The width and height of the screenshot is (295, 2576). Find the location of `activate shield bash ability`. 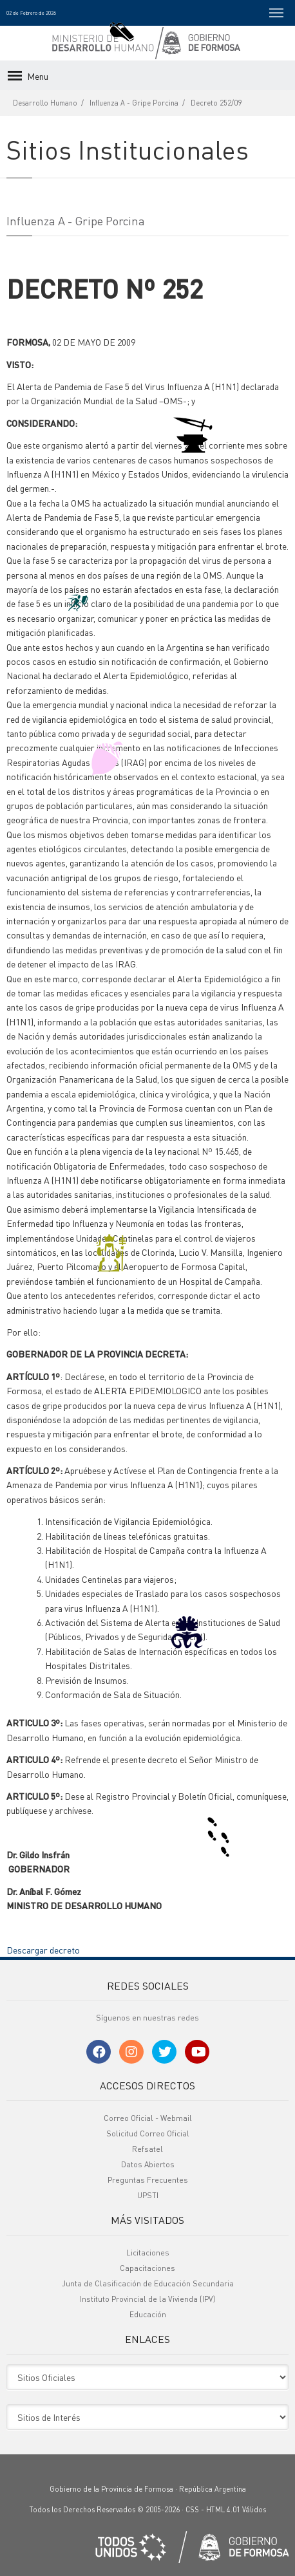

activate shield bash ability is located at coordinates (77, 602).